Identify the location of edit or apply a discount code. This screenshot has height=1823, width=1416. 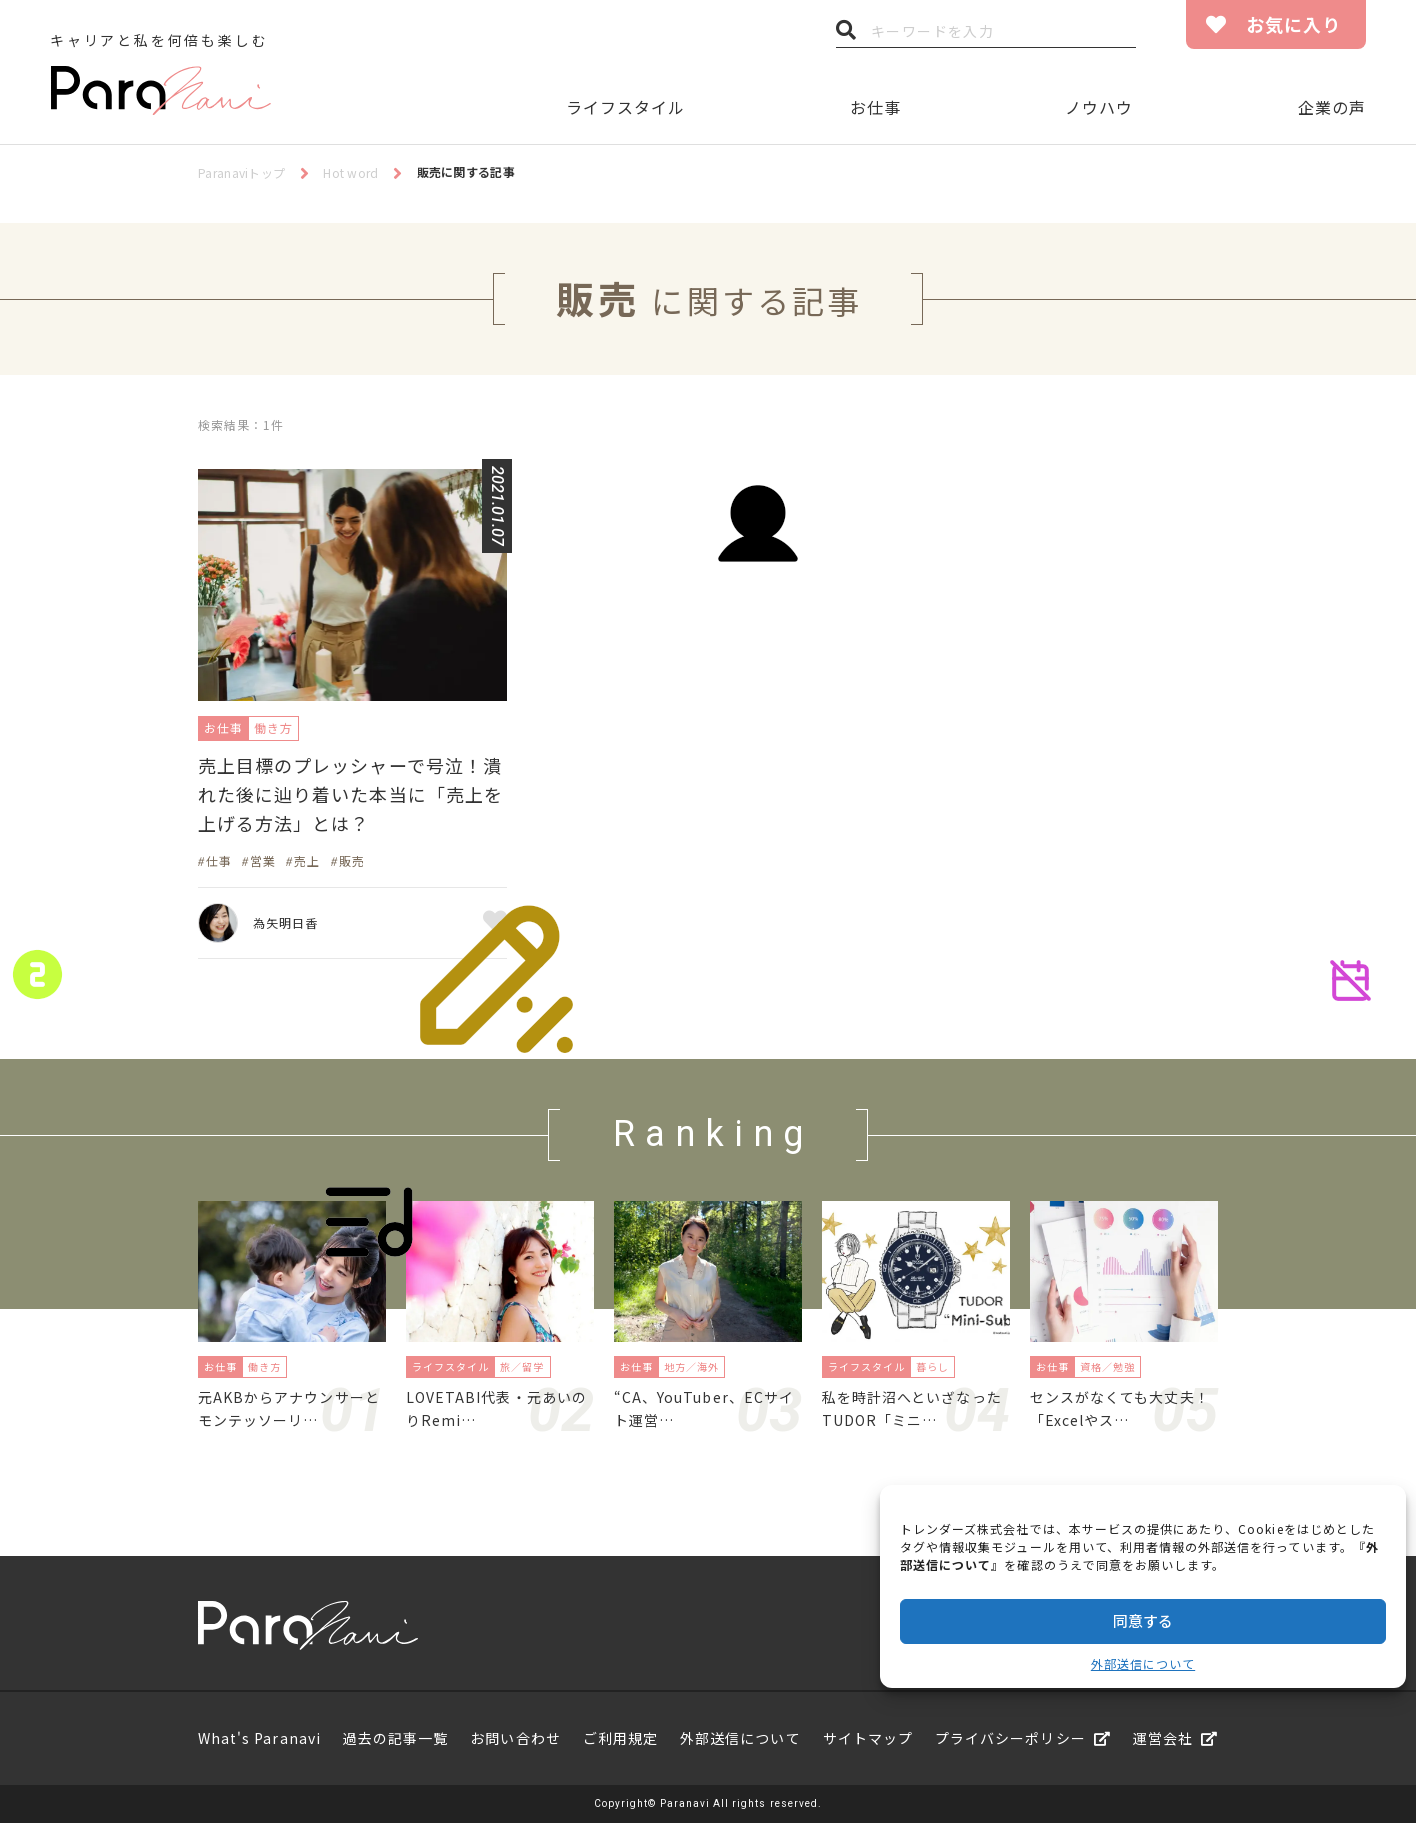
(492, 972).